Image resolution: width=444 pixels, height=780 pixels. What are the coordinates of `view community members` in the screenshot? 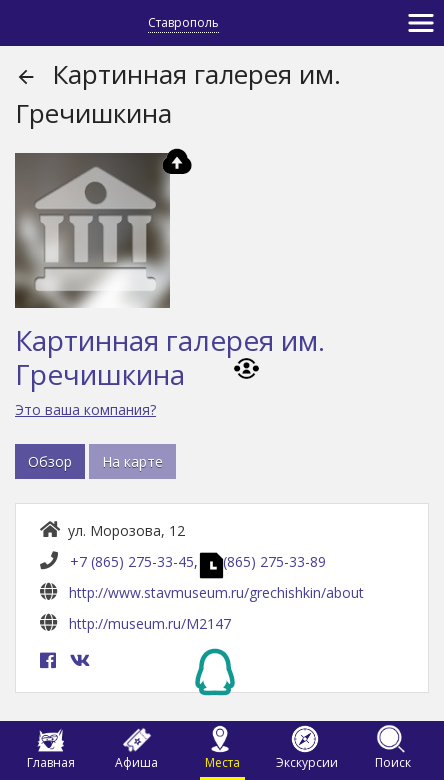 It's located at (246, 368).